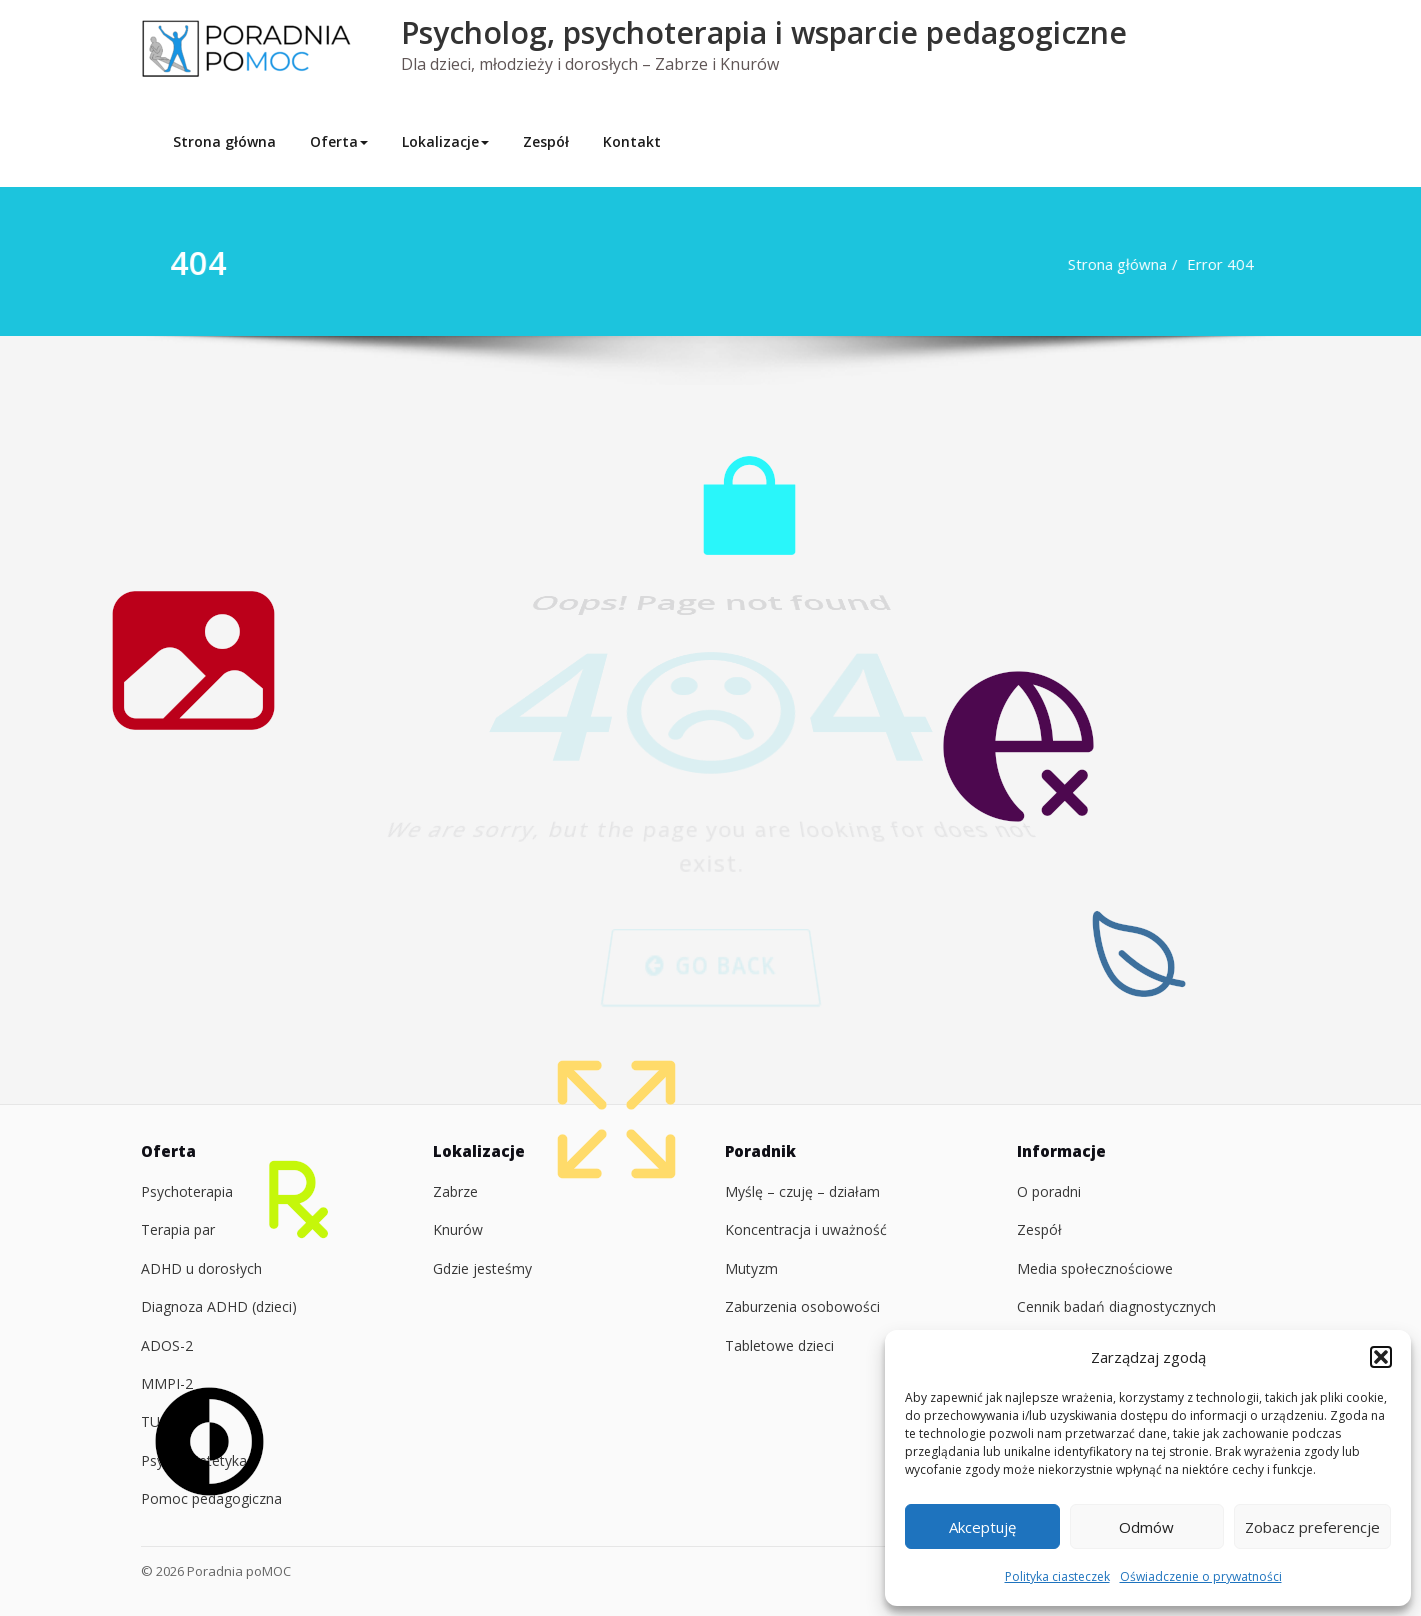 The image size is (1421, 1616). What do you see at coordinates (1018, 746) in the screenshot?
I see `no internet connection` at bounding box center [1018, 746].